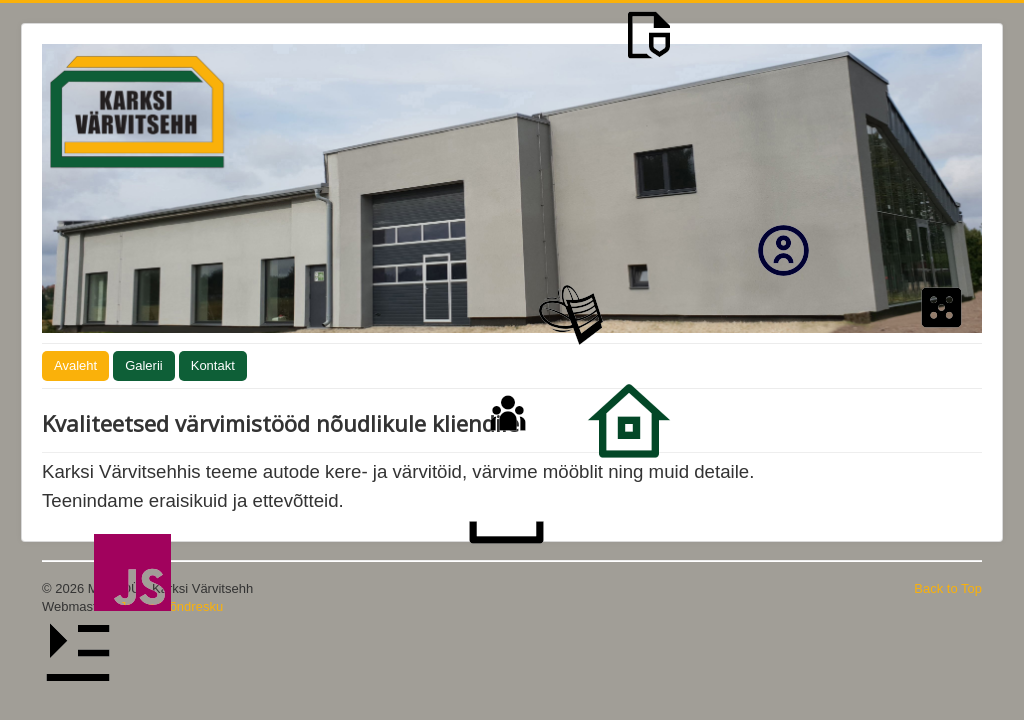 Image resolution: width=1024 pixels, height=720 pixels. I want to click on access your account or profile, so click(783, 250).